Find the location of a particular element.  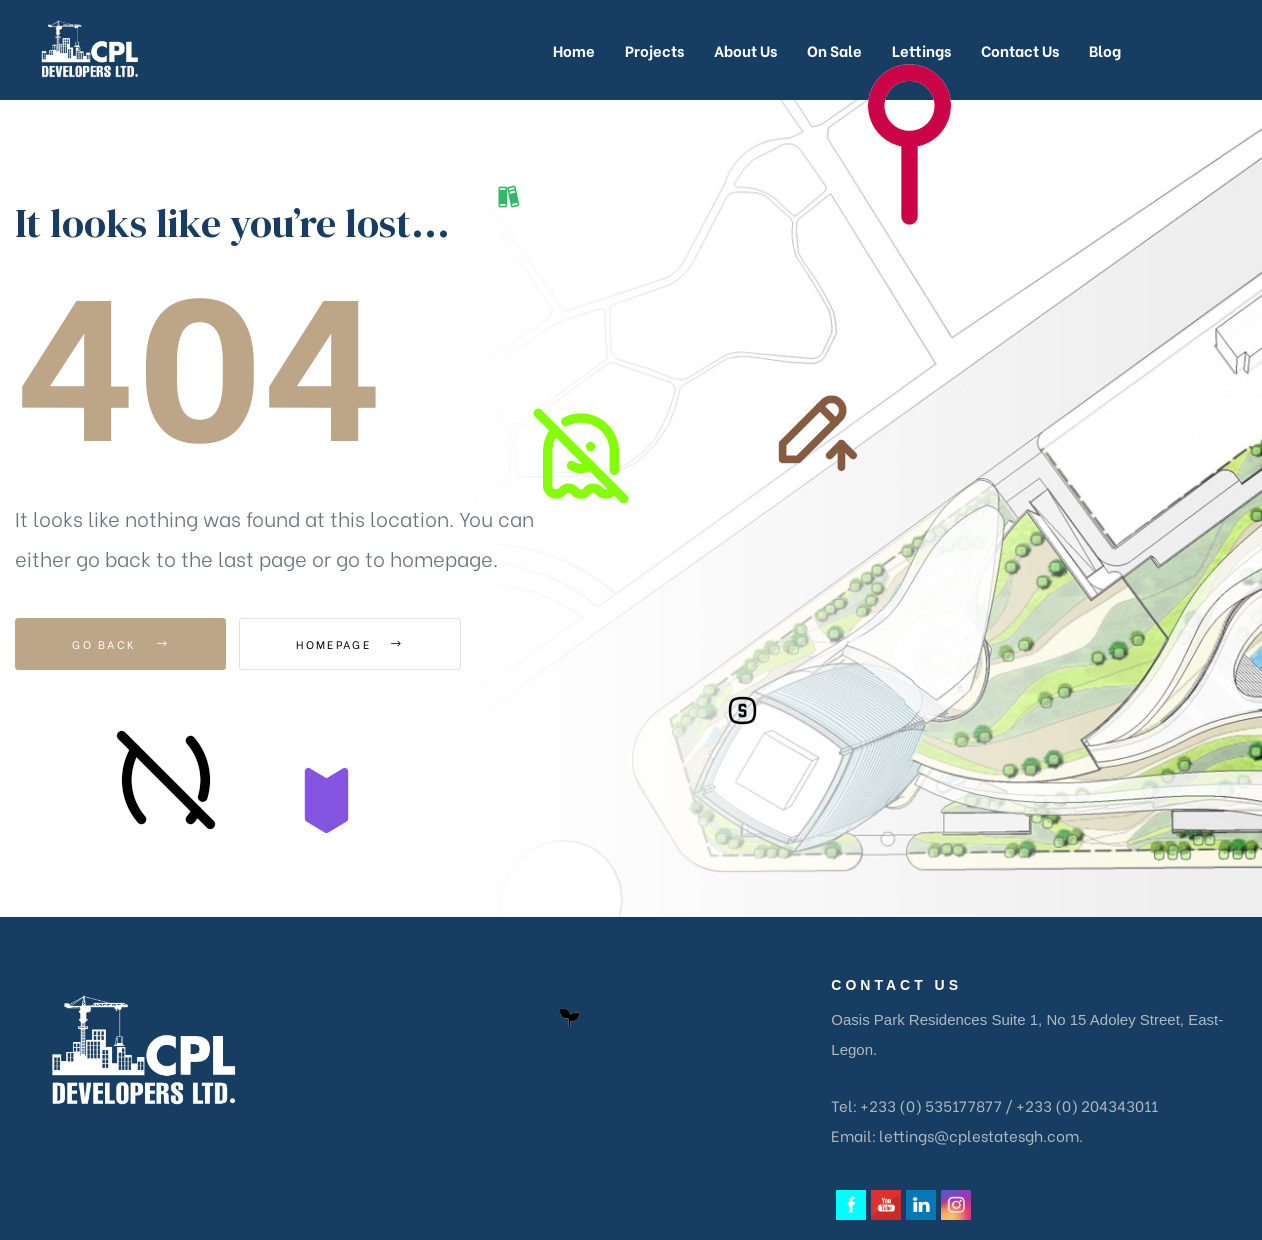

indicates eco-friendly or sustainable option is located at coordinates (569, 1017).